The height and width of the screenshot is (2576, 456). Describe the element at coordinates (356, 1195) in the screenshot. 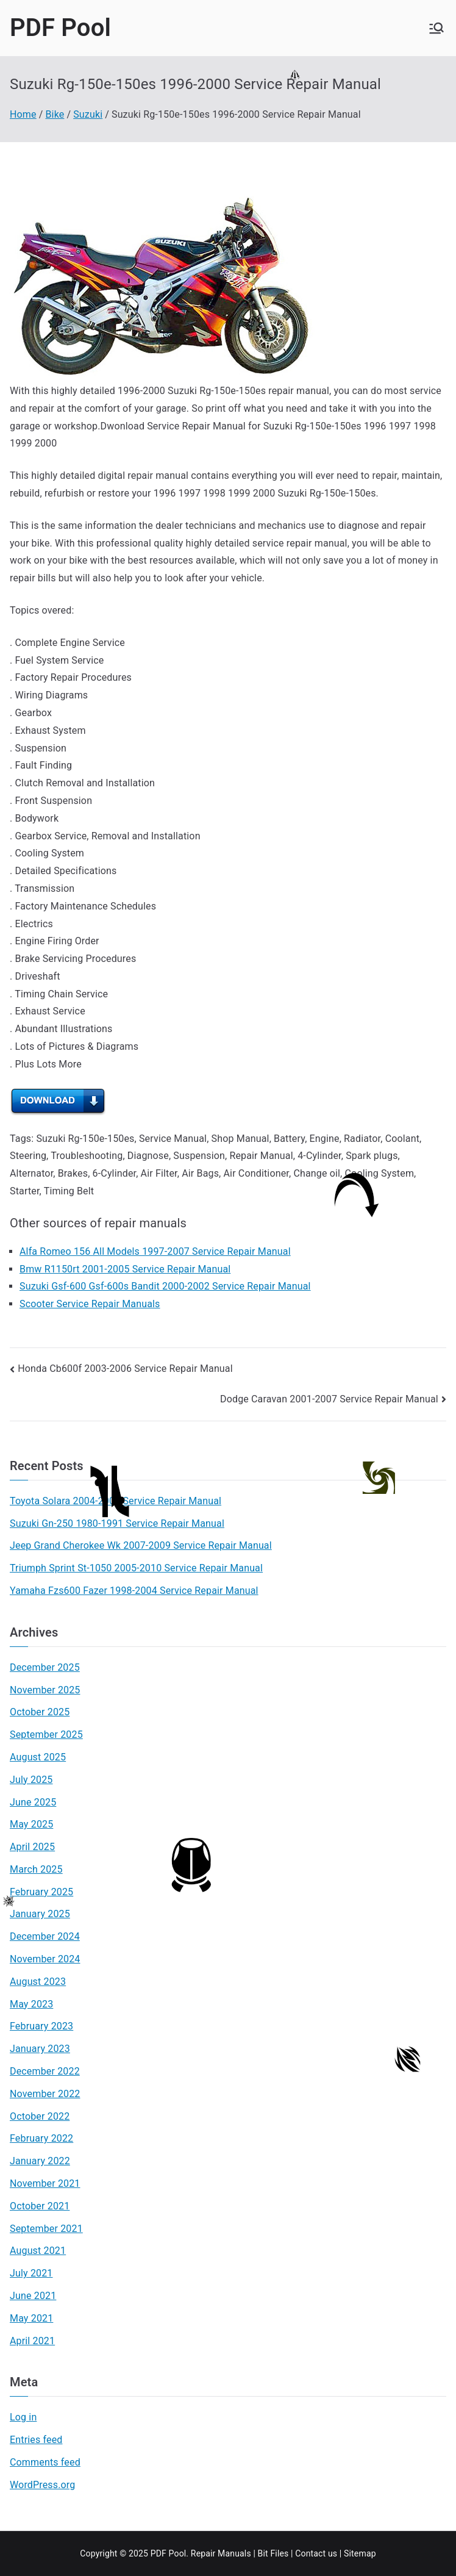

I see `perform a dunk or slam action in a game` at that location.